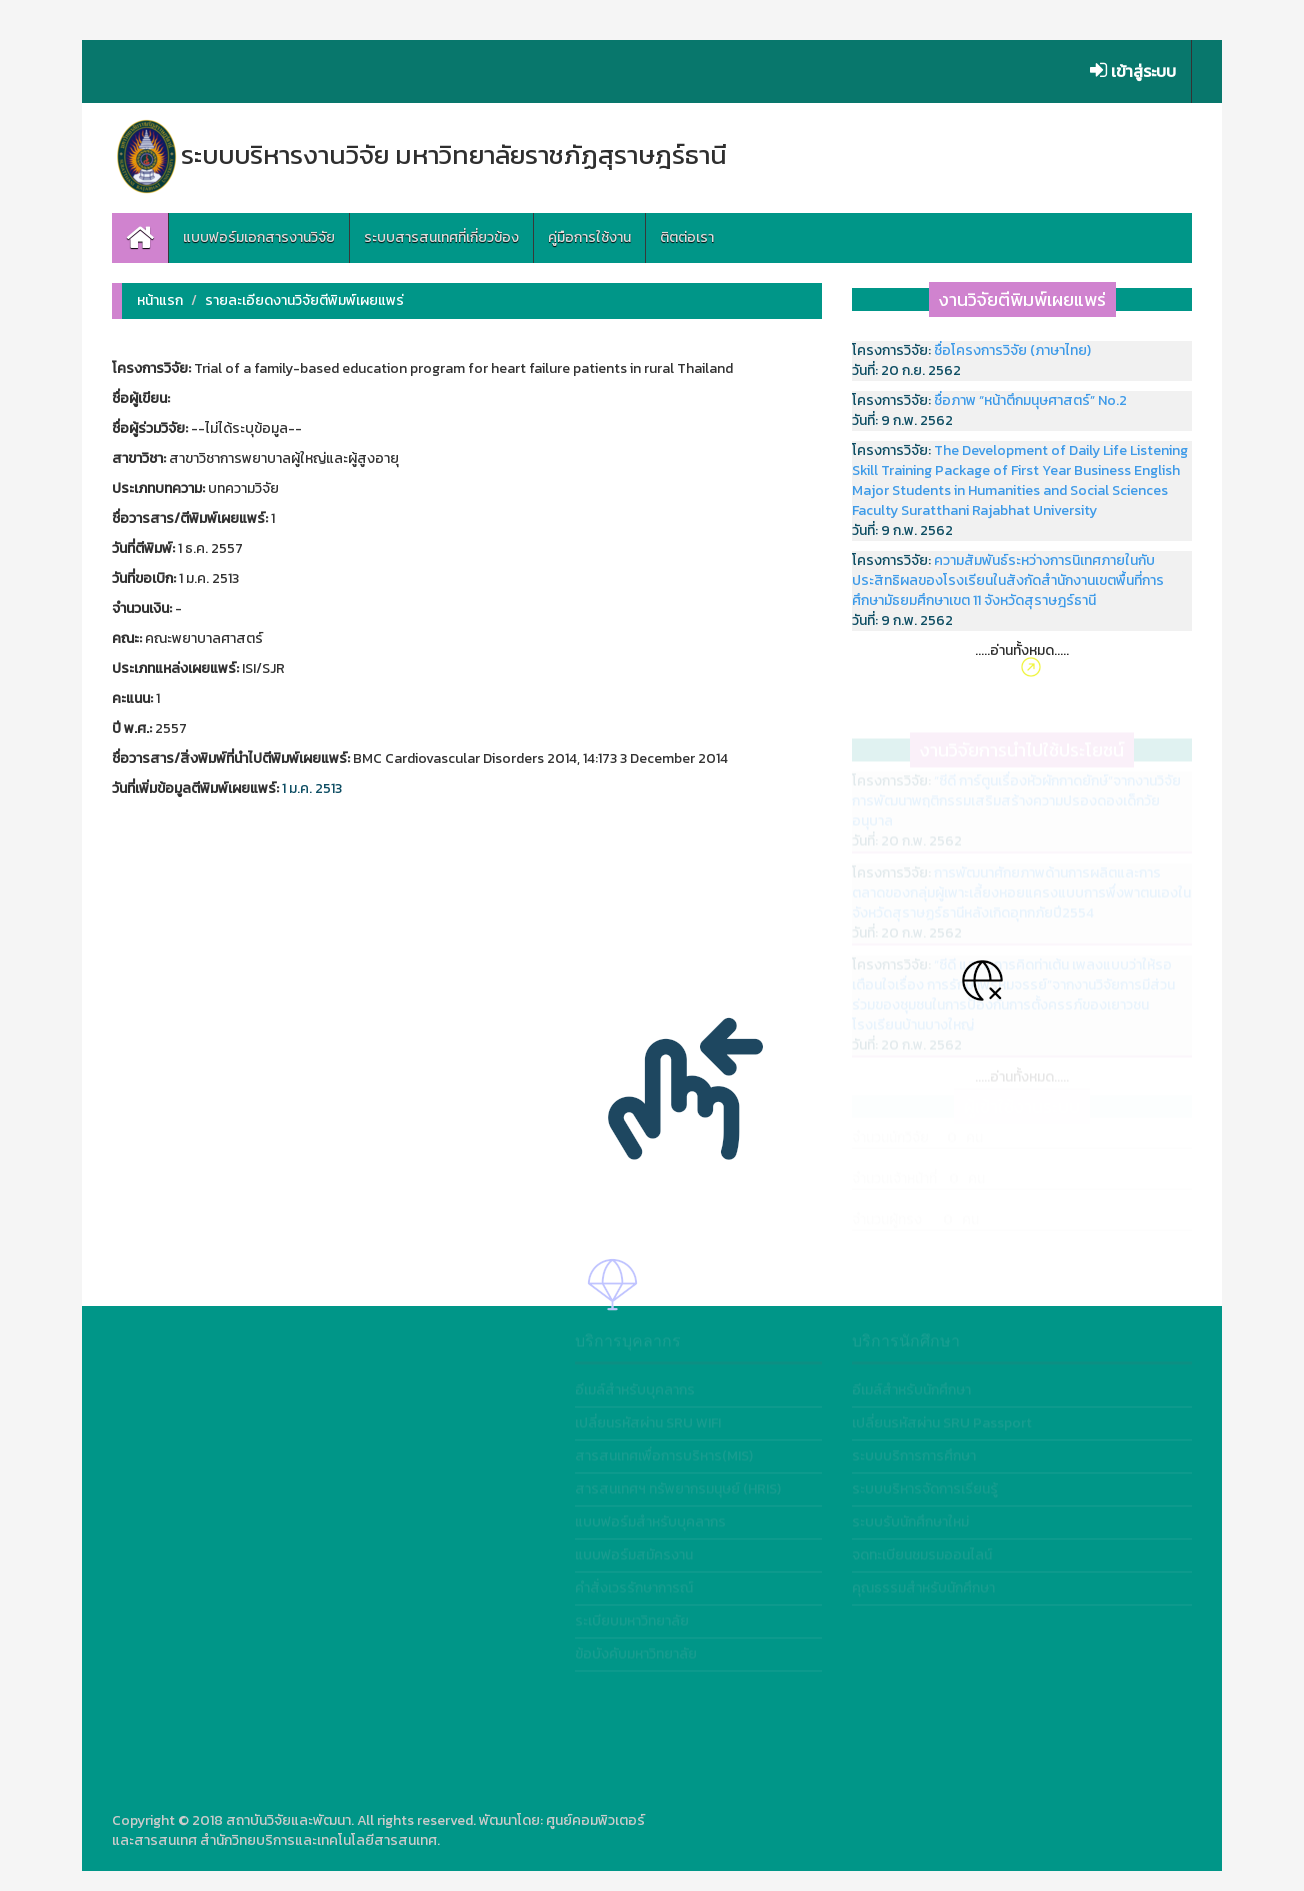  What do you see at coordinates (982, 980) in the screenshot?
I see `no internet connection` at bounding box center [982, 980].